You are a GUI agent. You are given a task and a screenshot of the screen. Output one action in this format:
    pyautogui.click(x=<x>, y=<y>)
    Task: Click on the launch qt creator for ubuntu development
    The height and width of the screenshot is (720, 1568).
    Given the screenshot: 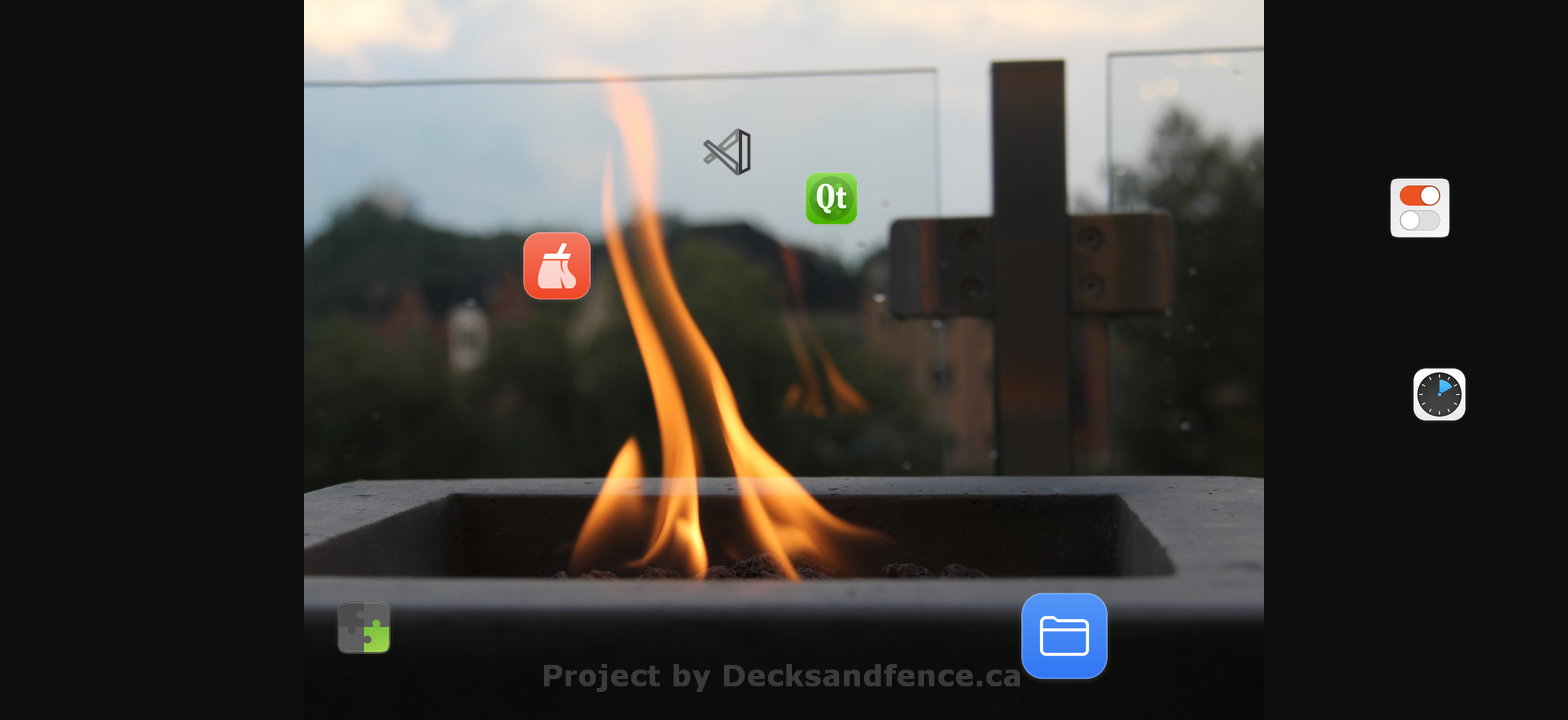 What is the action you would take?
    pyautogui.click(x=831, y=198)
    